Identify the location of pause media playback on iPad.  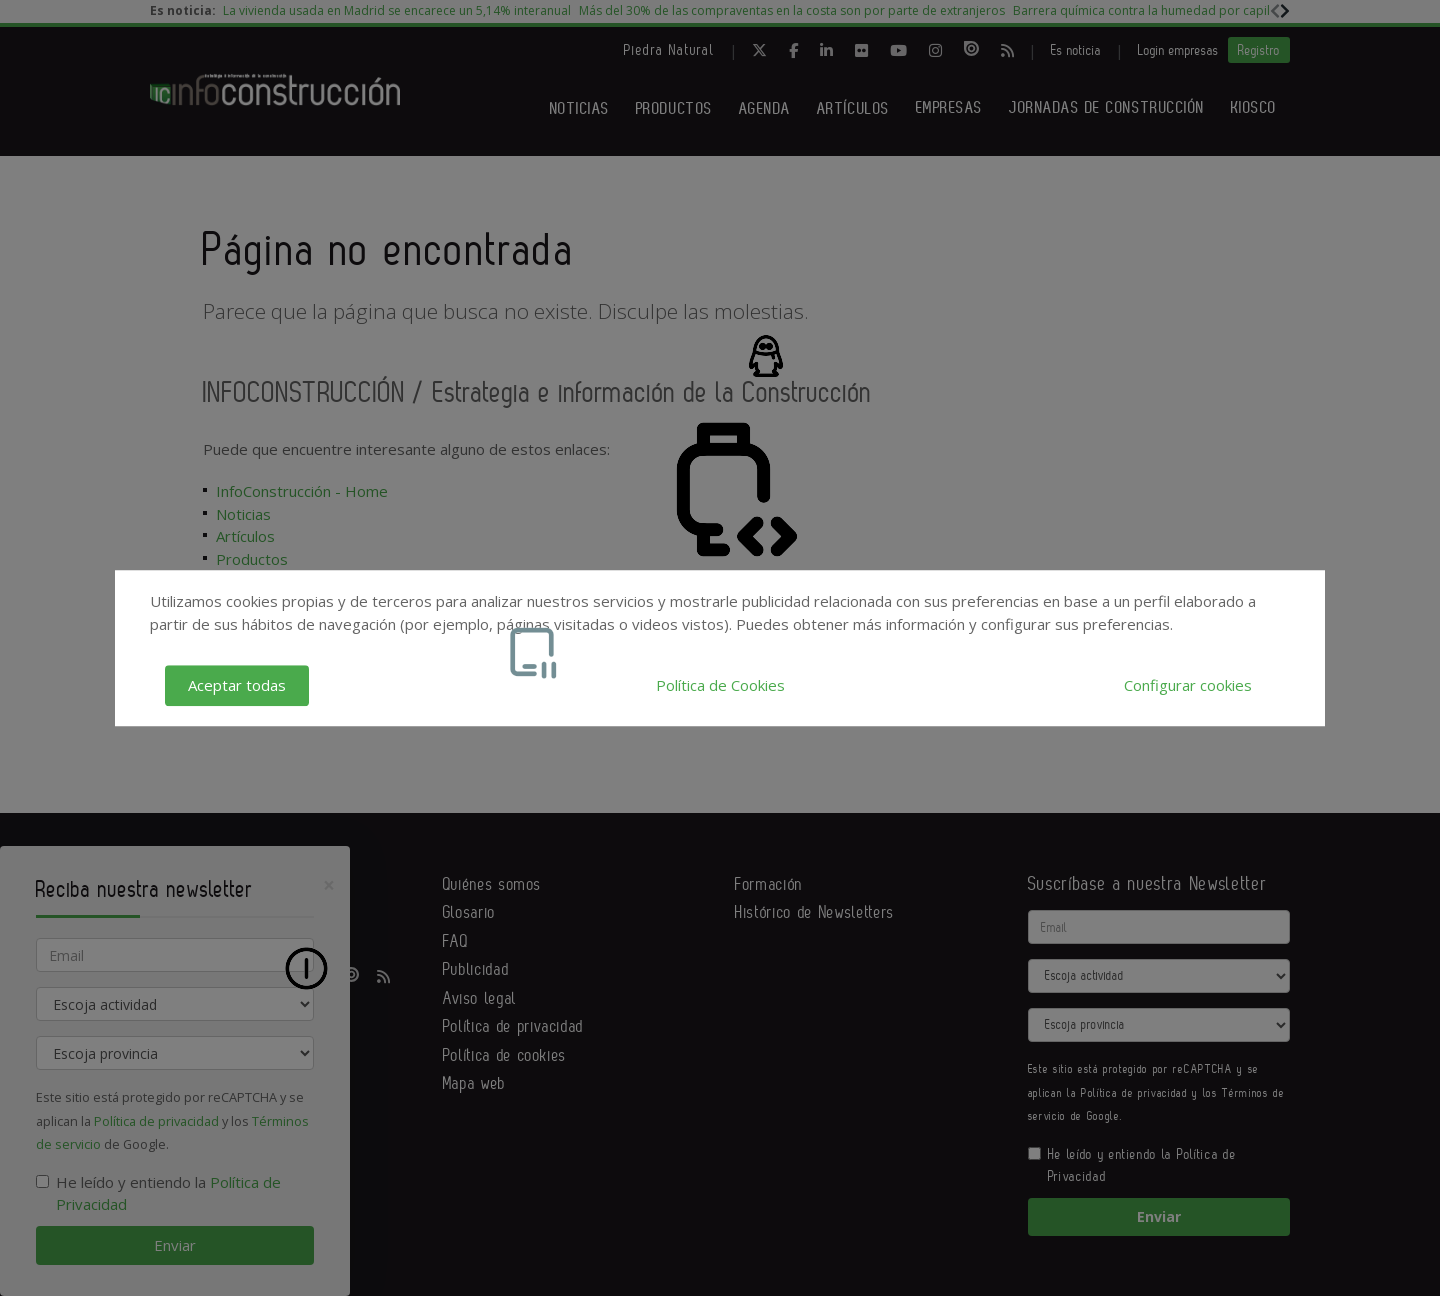
(532, 652).